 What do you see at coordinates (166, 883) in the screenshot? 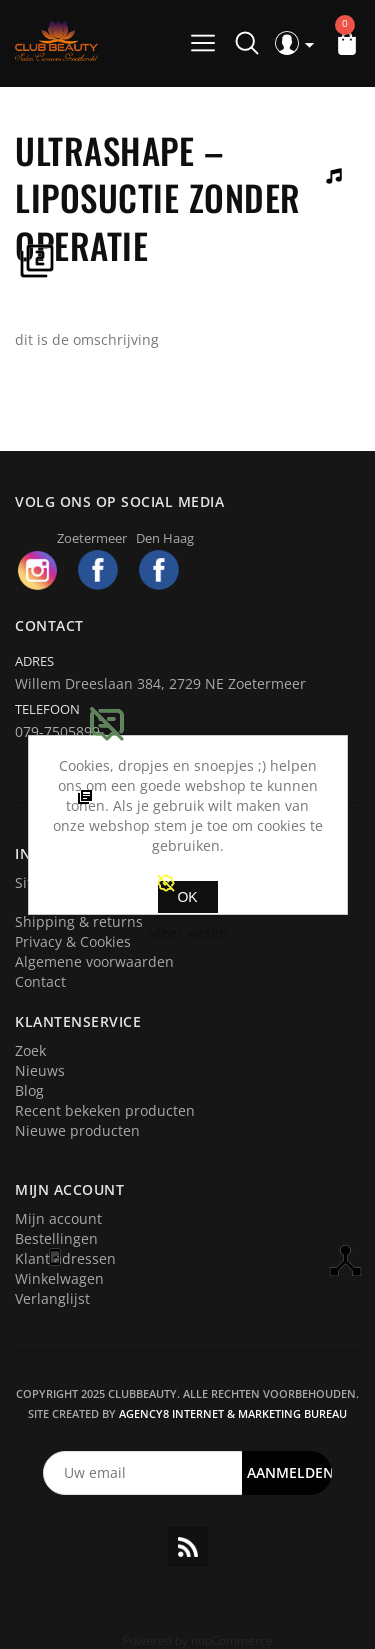
I see `discount or promotion unavailable` at bounding box center [166, 883].